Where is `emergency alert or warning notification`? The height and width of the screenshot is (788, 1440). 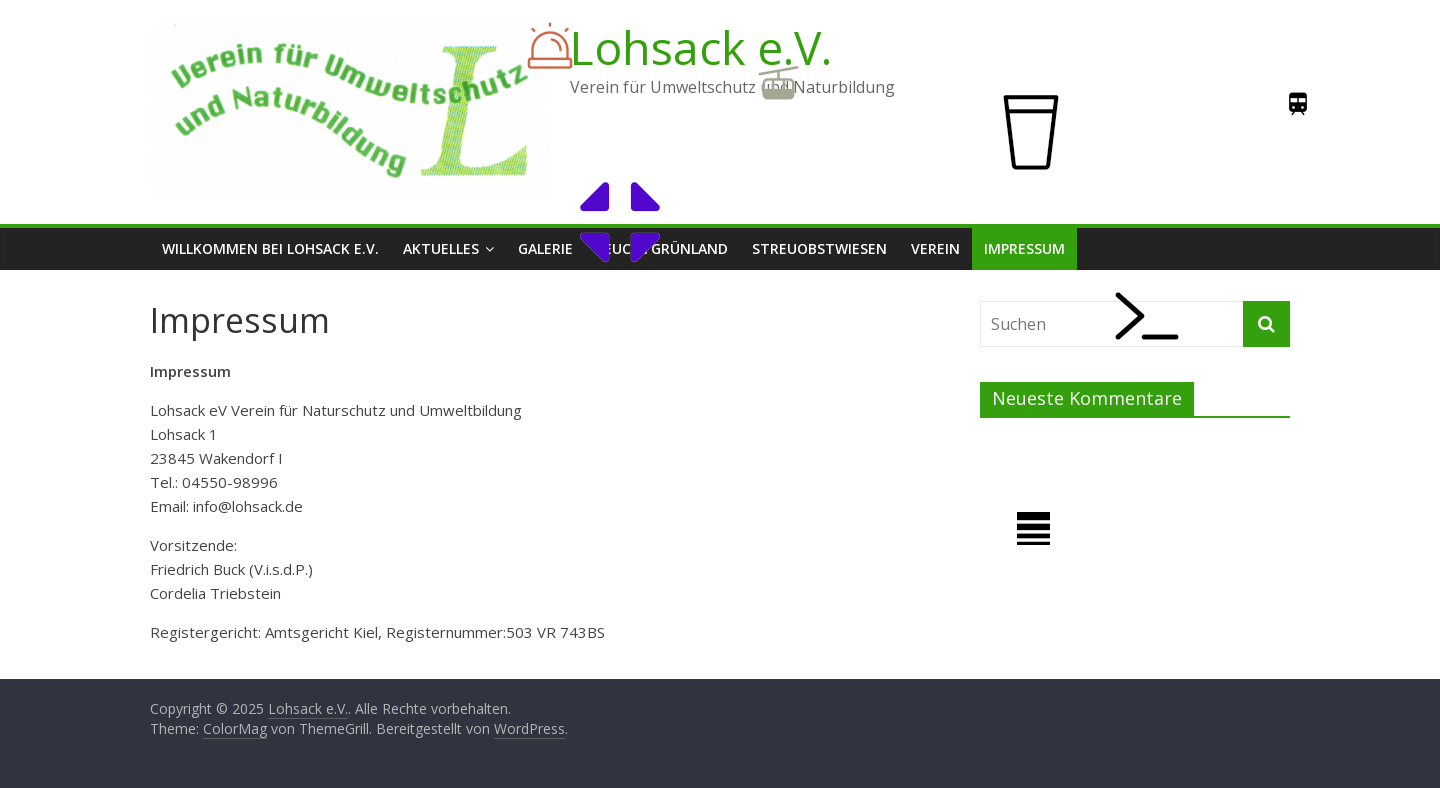 emergency alert or warning notification is located at coordinates (550, 50).